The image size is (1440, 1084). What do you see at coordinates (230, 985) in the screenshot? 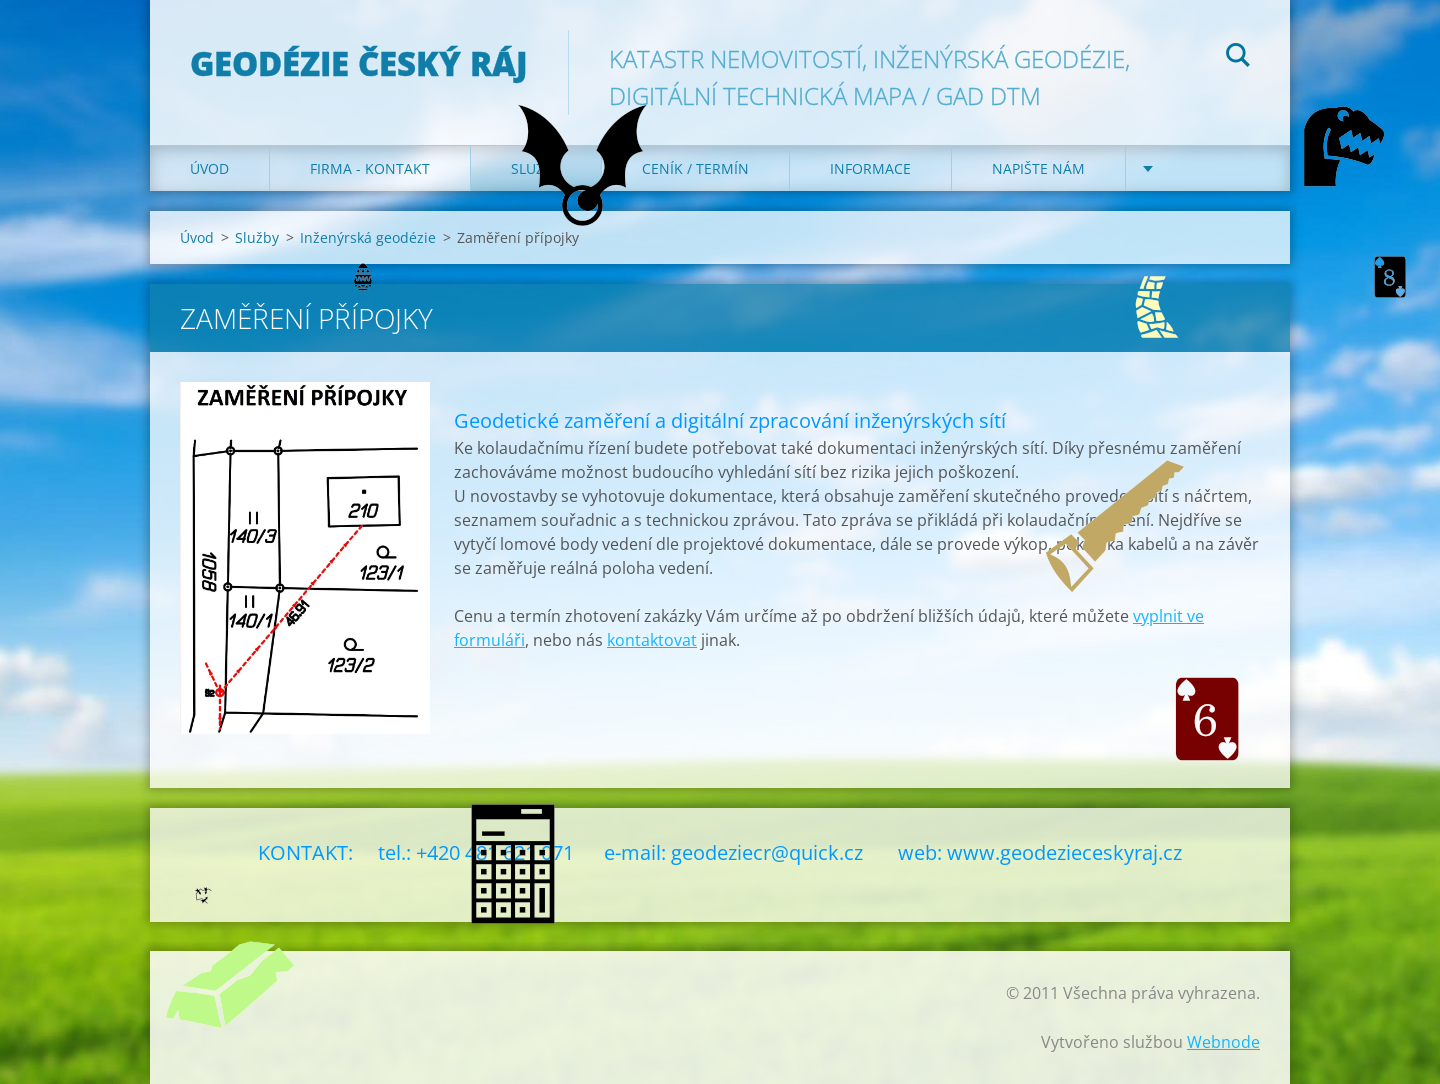
I see `select clay brick as a building material` at bounding box center [230, 985].